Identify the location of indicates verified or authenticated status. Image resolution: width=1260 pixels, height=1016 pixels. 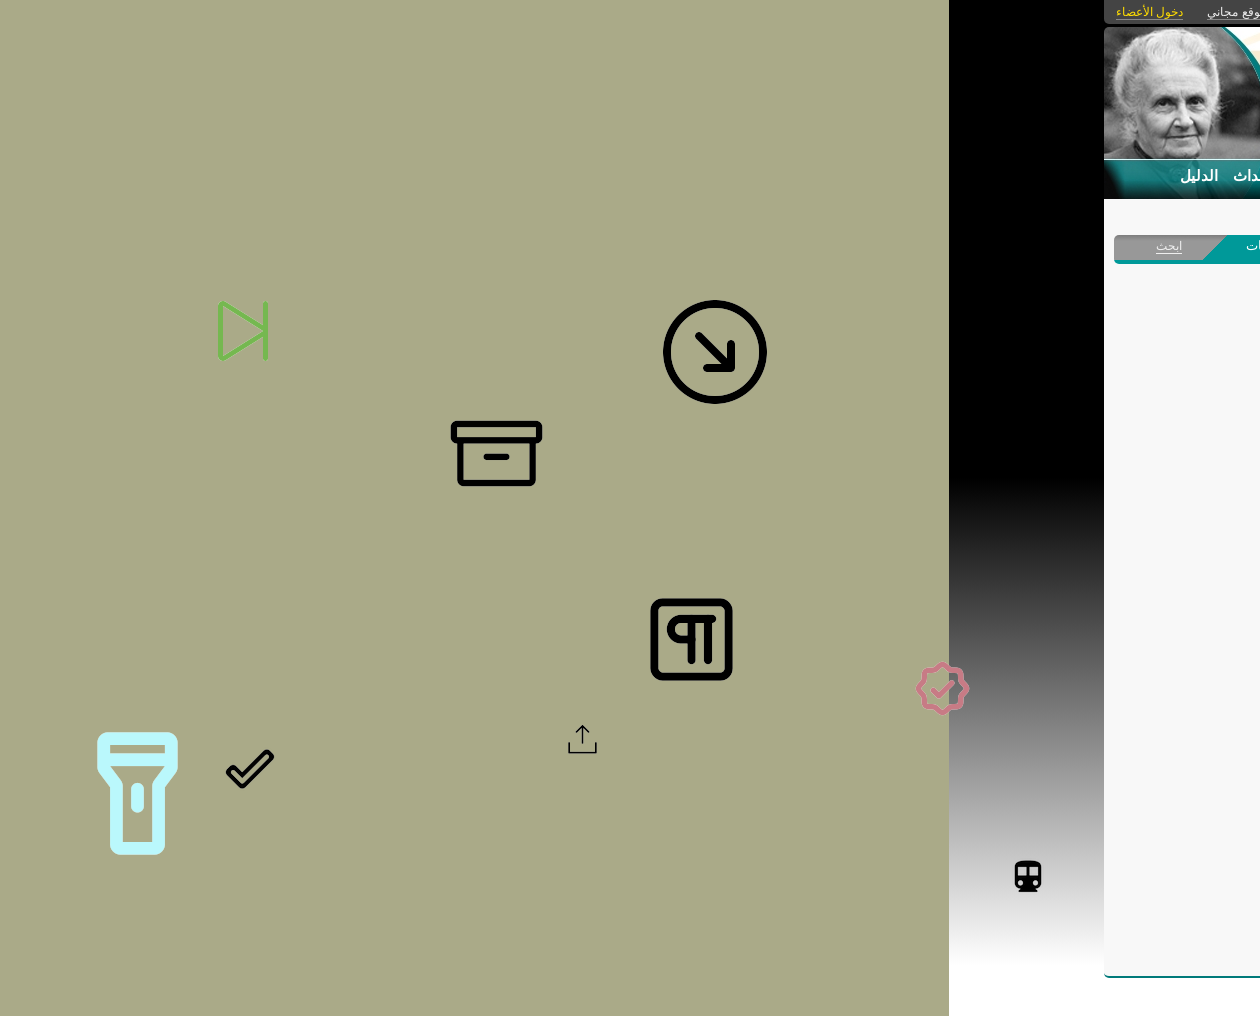
(942, 688).